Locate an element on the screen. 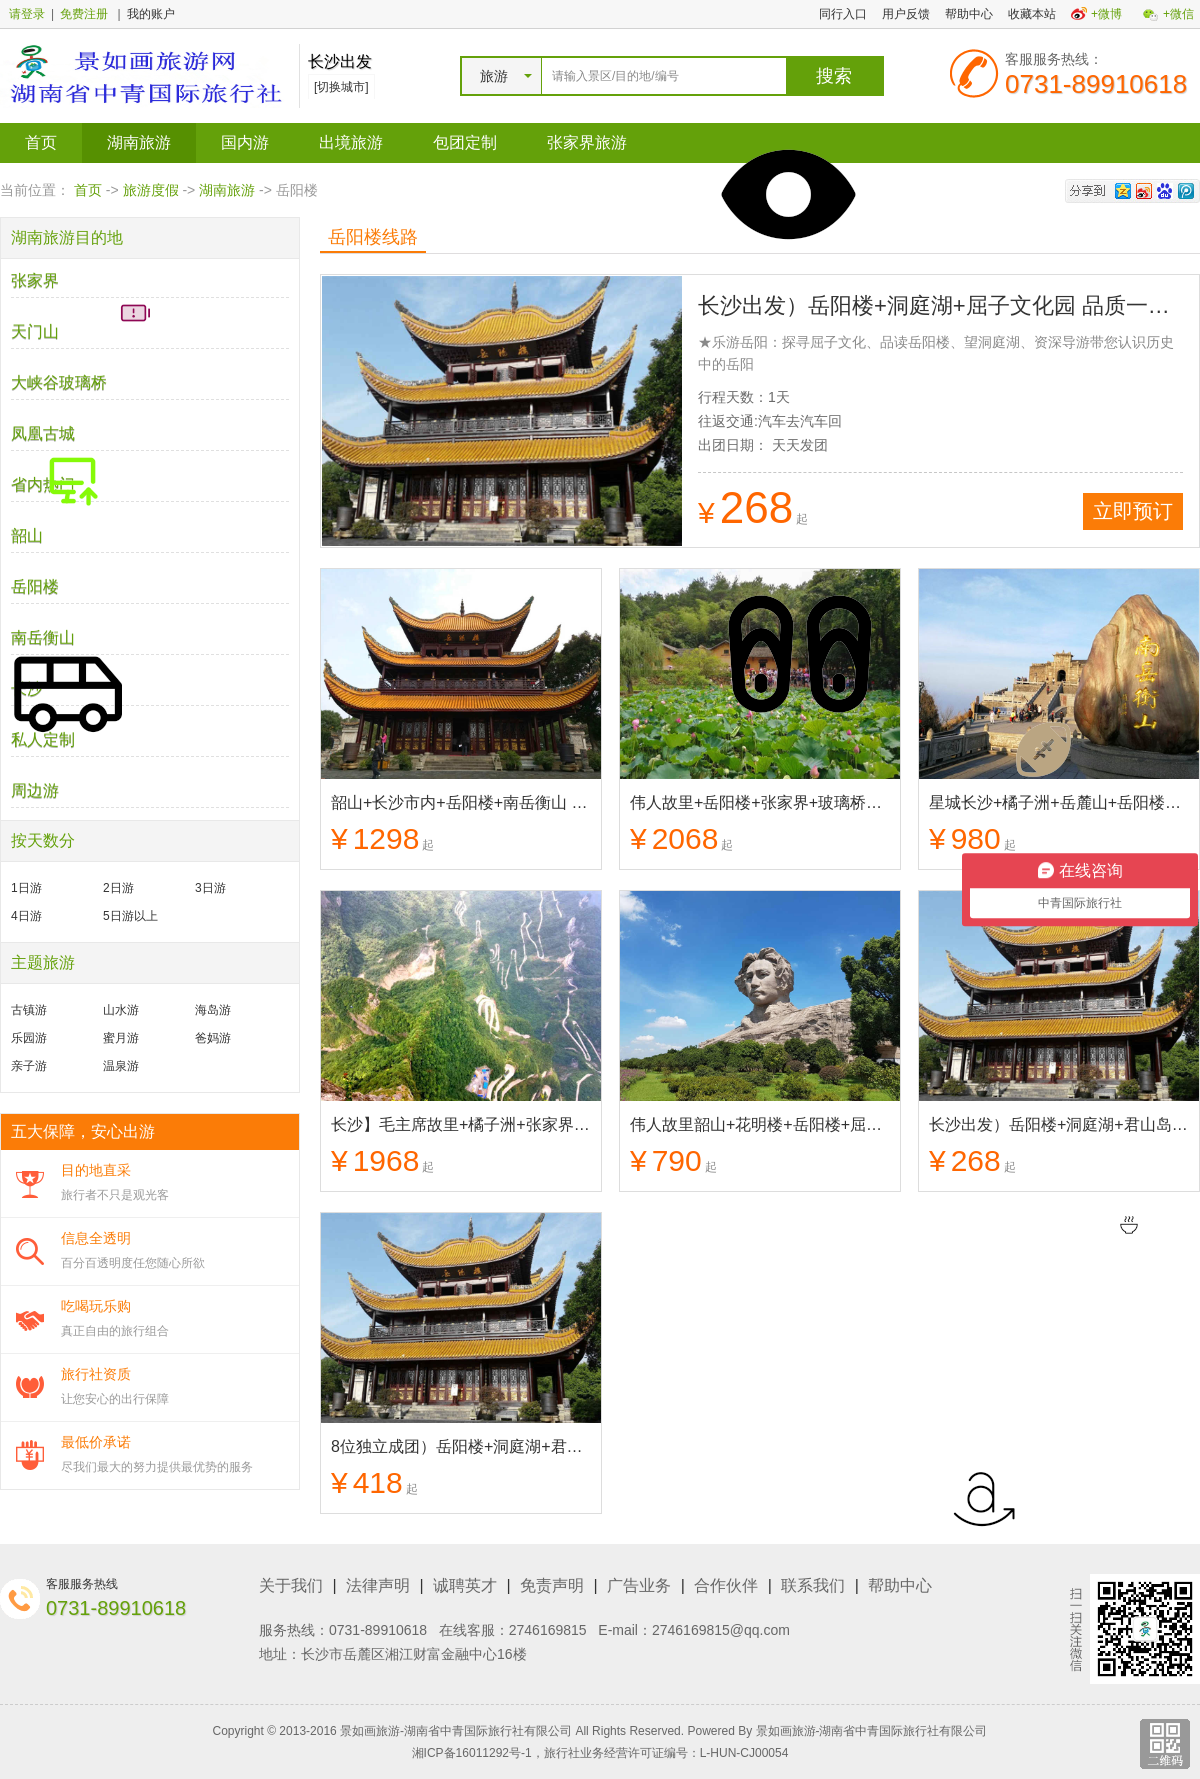  browse beach or summer footwear is located at coordinates (800, 654).